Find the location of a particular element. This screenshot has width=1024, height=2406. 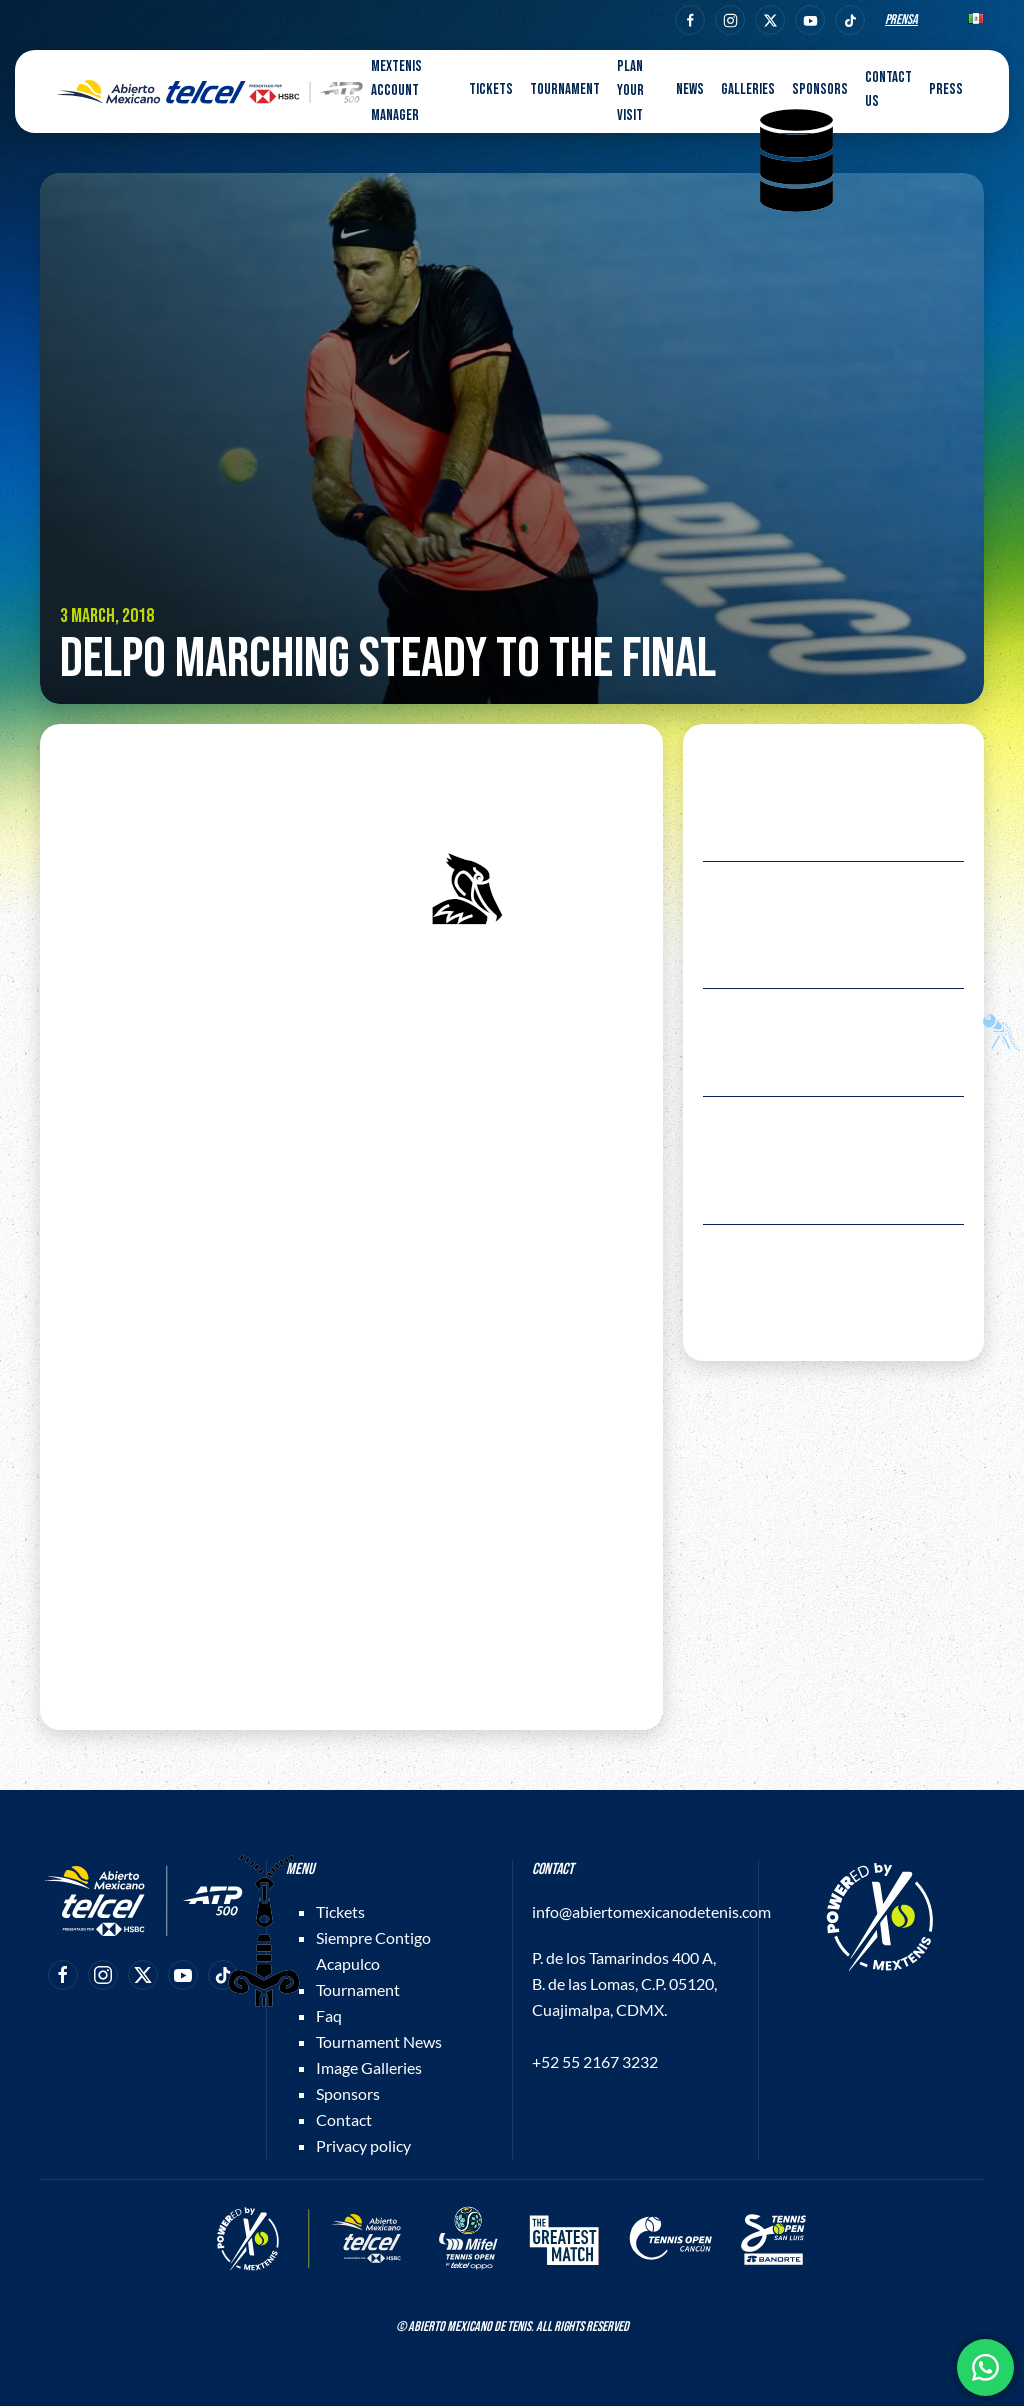

shoebill stork bird icon is located at coordinates (468, 888).